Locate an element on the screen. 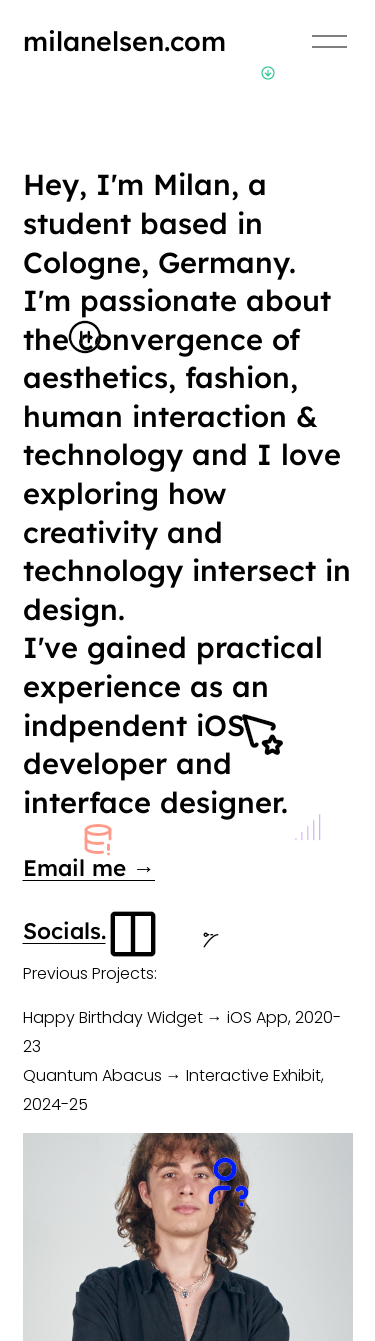 This screenshot has height=1341, width=375. pause media playback is located at coordinates (85, 337).